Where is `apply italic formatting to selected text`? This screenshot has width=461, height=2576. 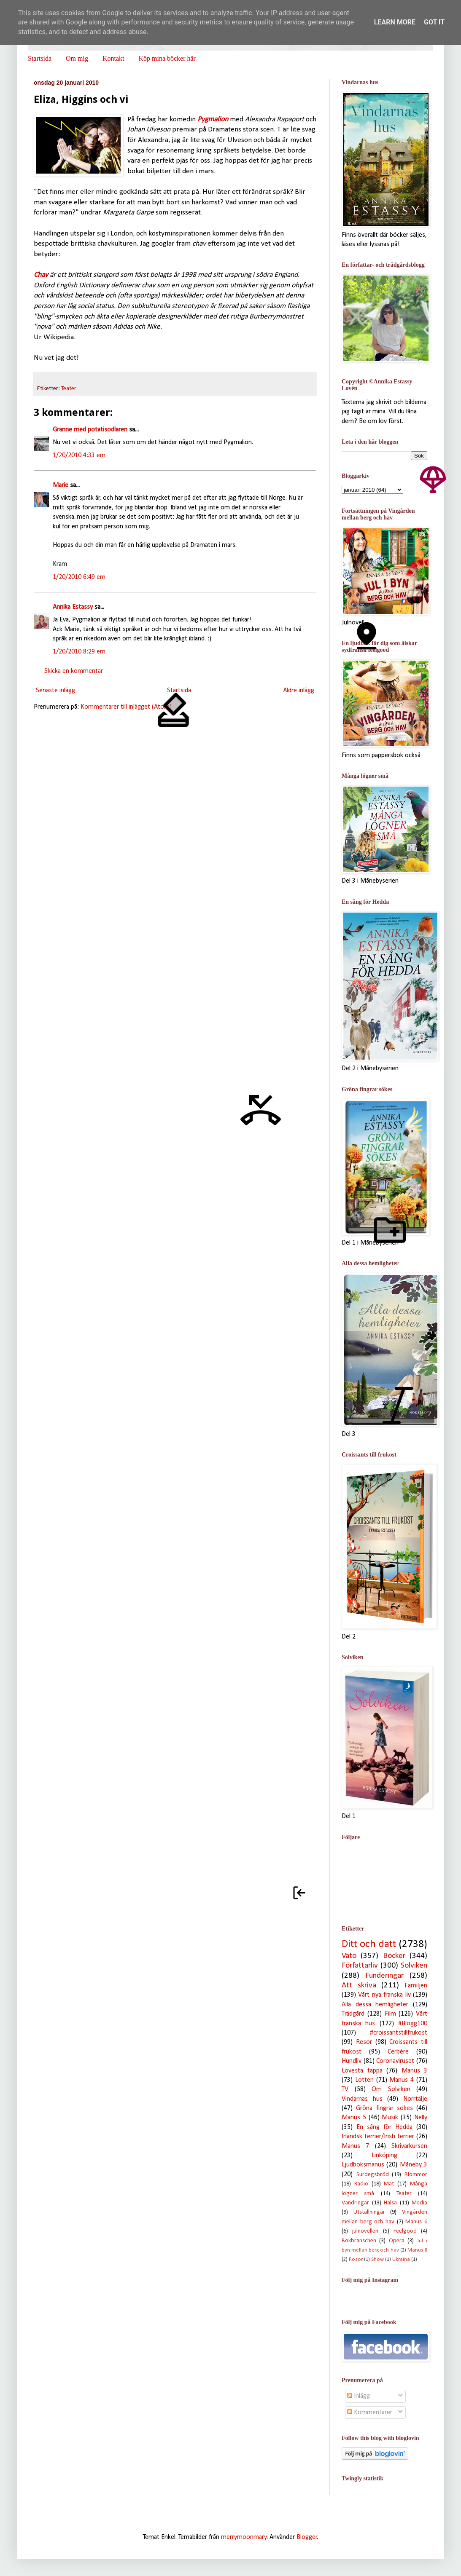 apply italic formatting to selected text is located at coordinates (398, 1406).